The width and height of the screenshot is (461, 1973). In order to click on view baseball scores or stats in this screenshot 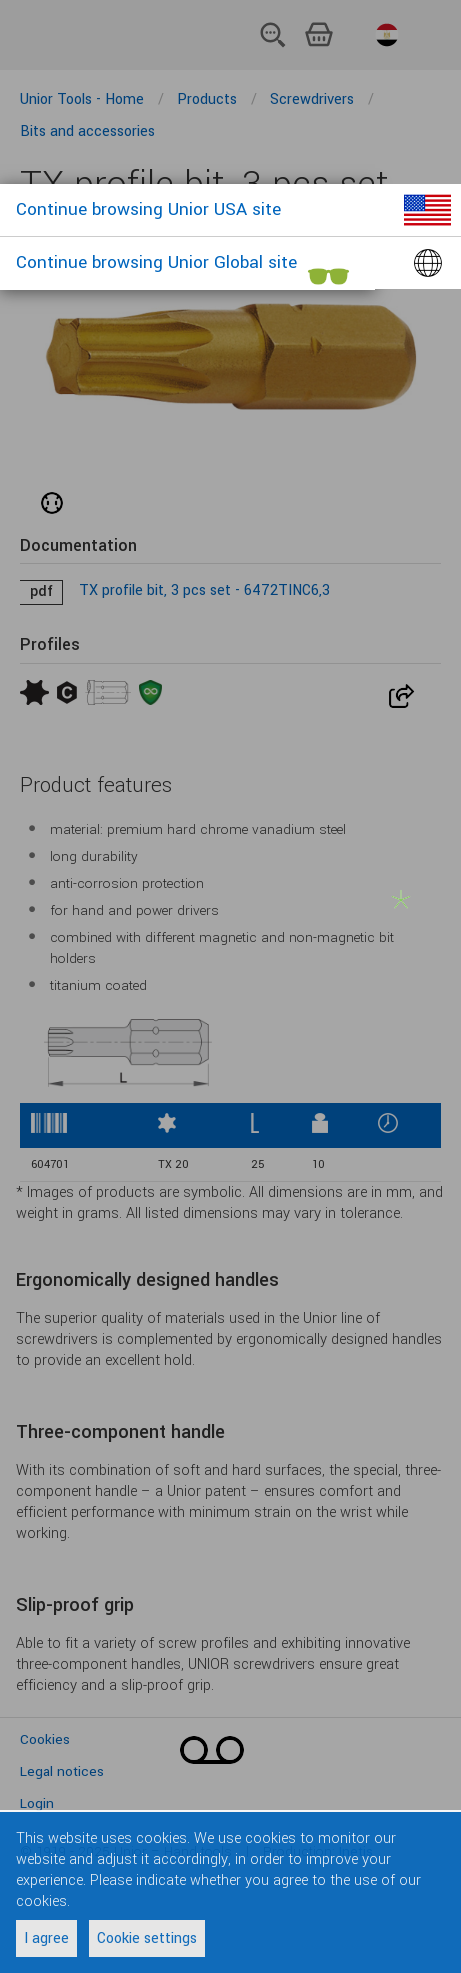, I will do `click(52, 503)`.